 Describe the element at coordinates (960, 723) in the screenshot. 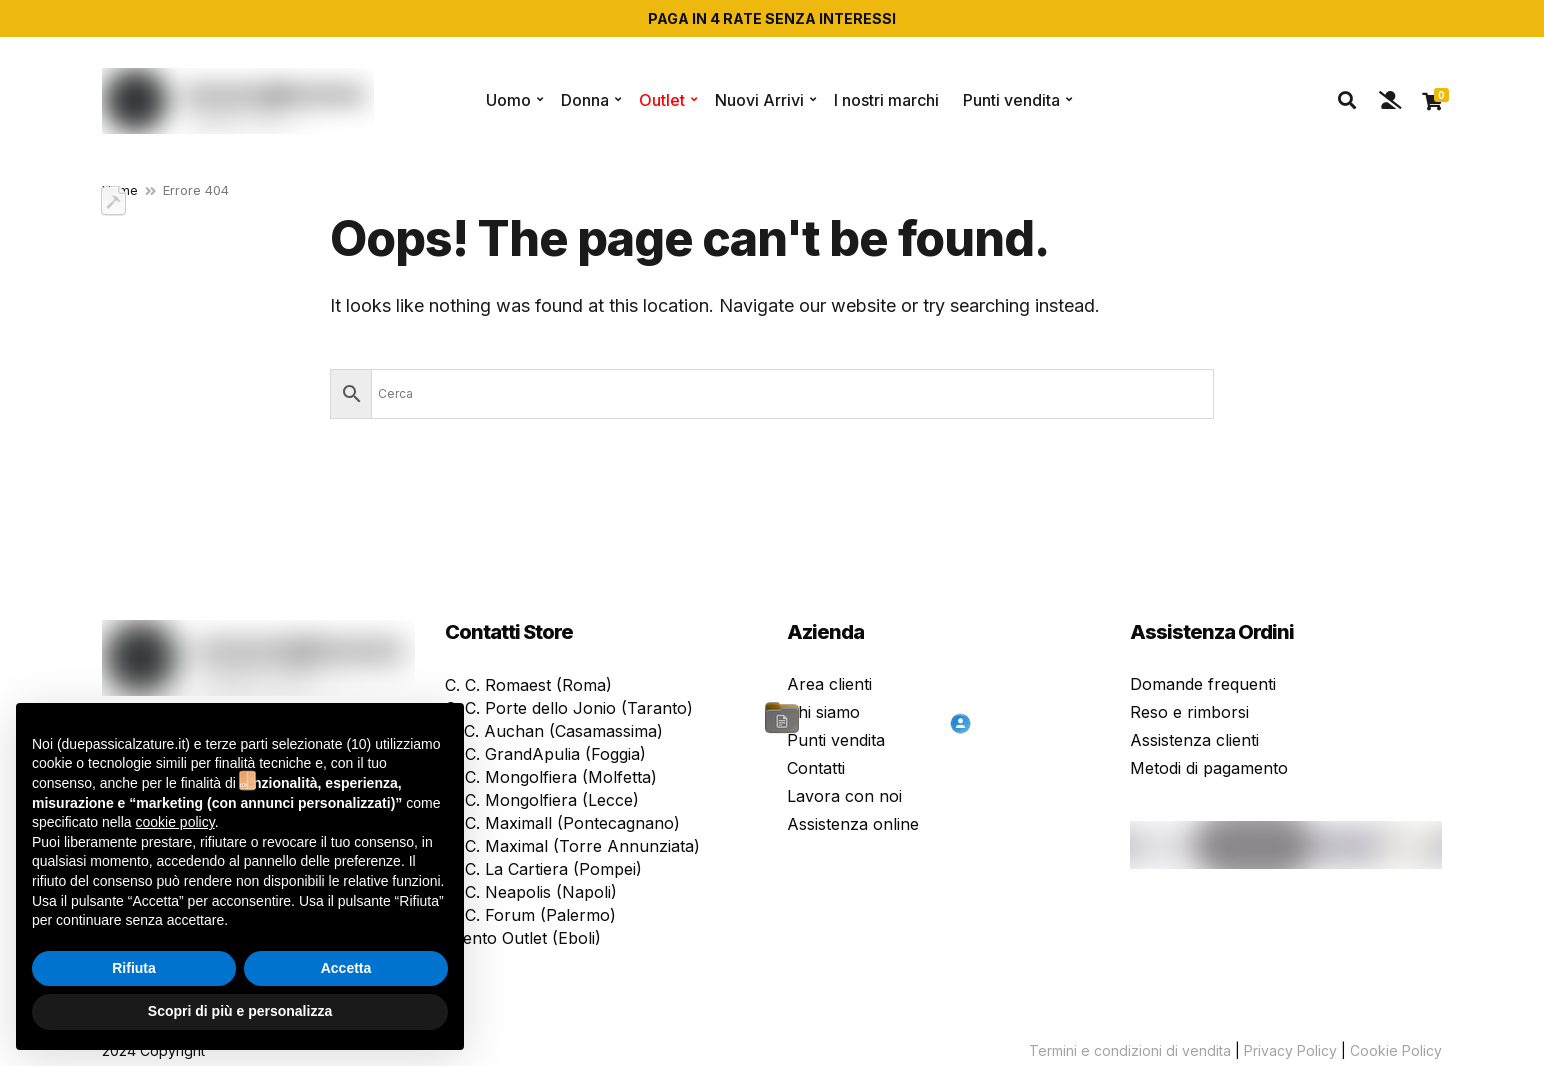

I see `default user profile avatar` at that location.